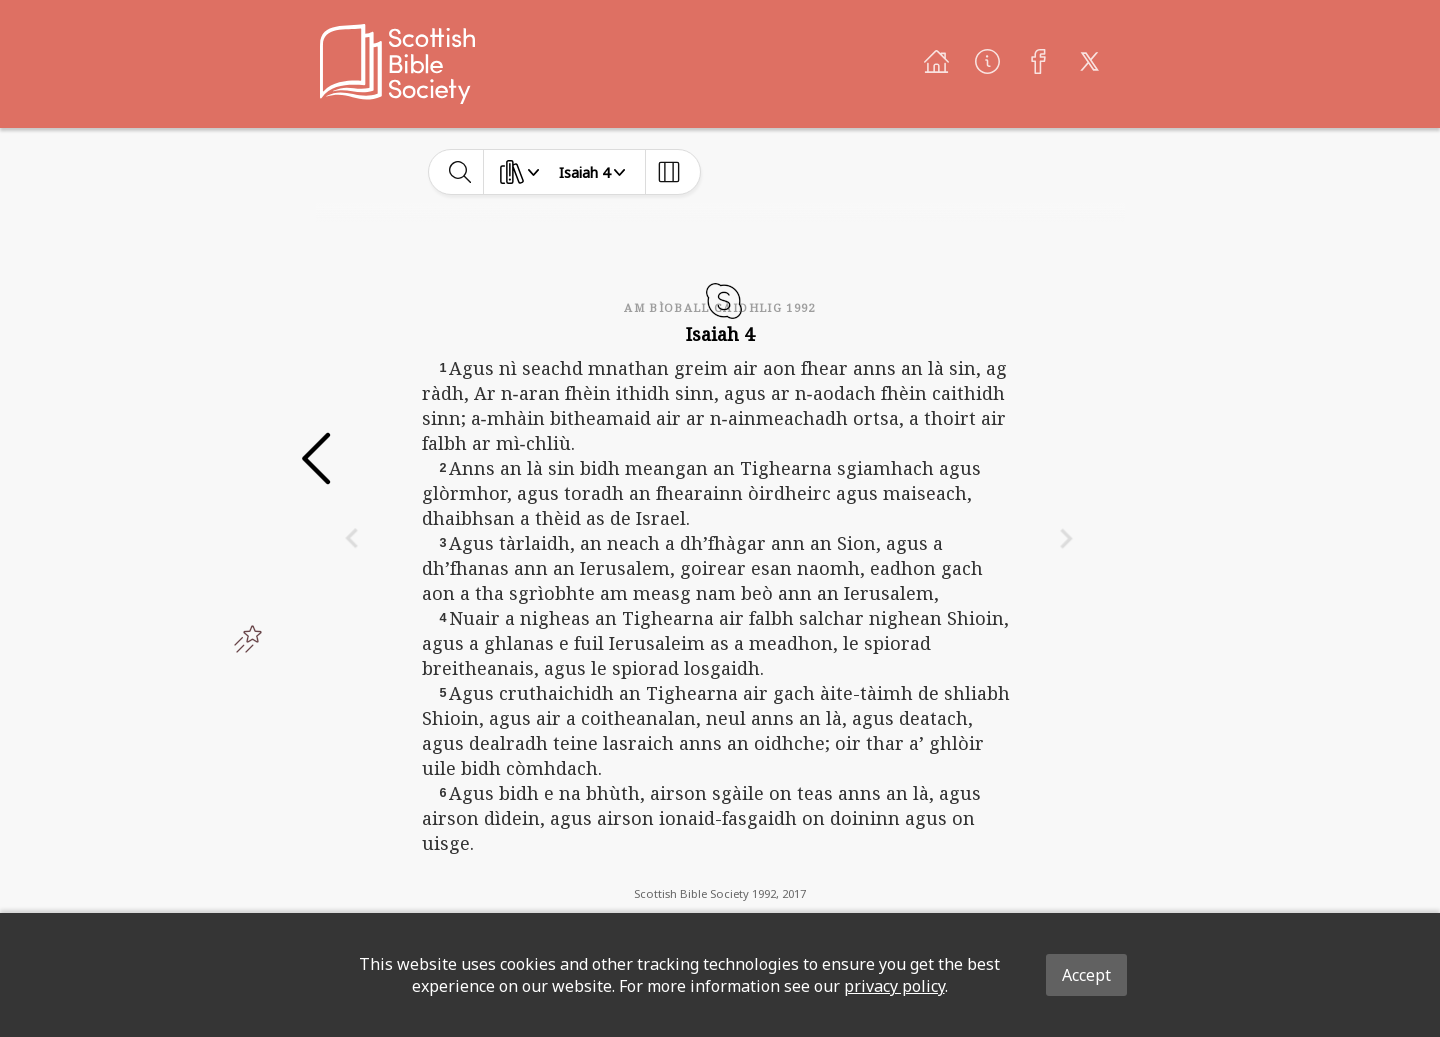  What do you see at coordinates (724, 301) in the screenshot?
I see `open skype app` at bounding box center [724, 301].